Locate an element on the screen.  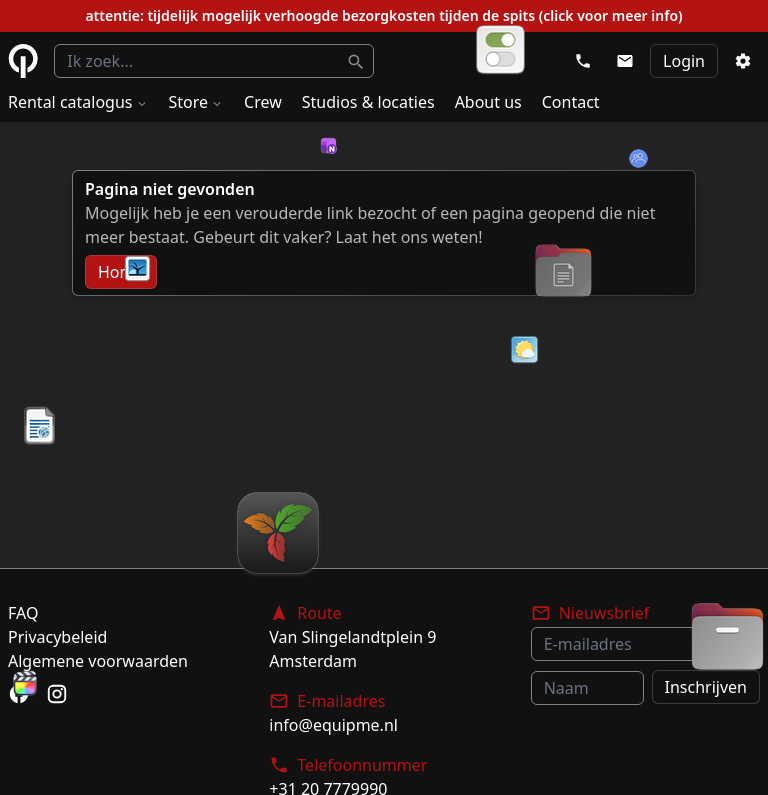
open trilium notes app is located at coordinates (278, 533).